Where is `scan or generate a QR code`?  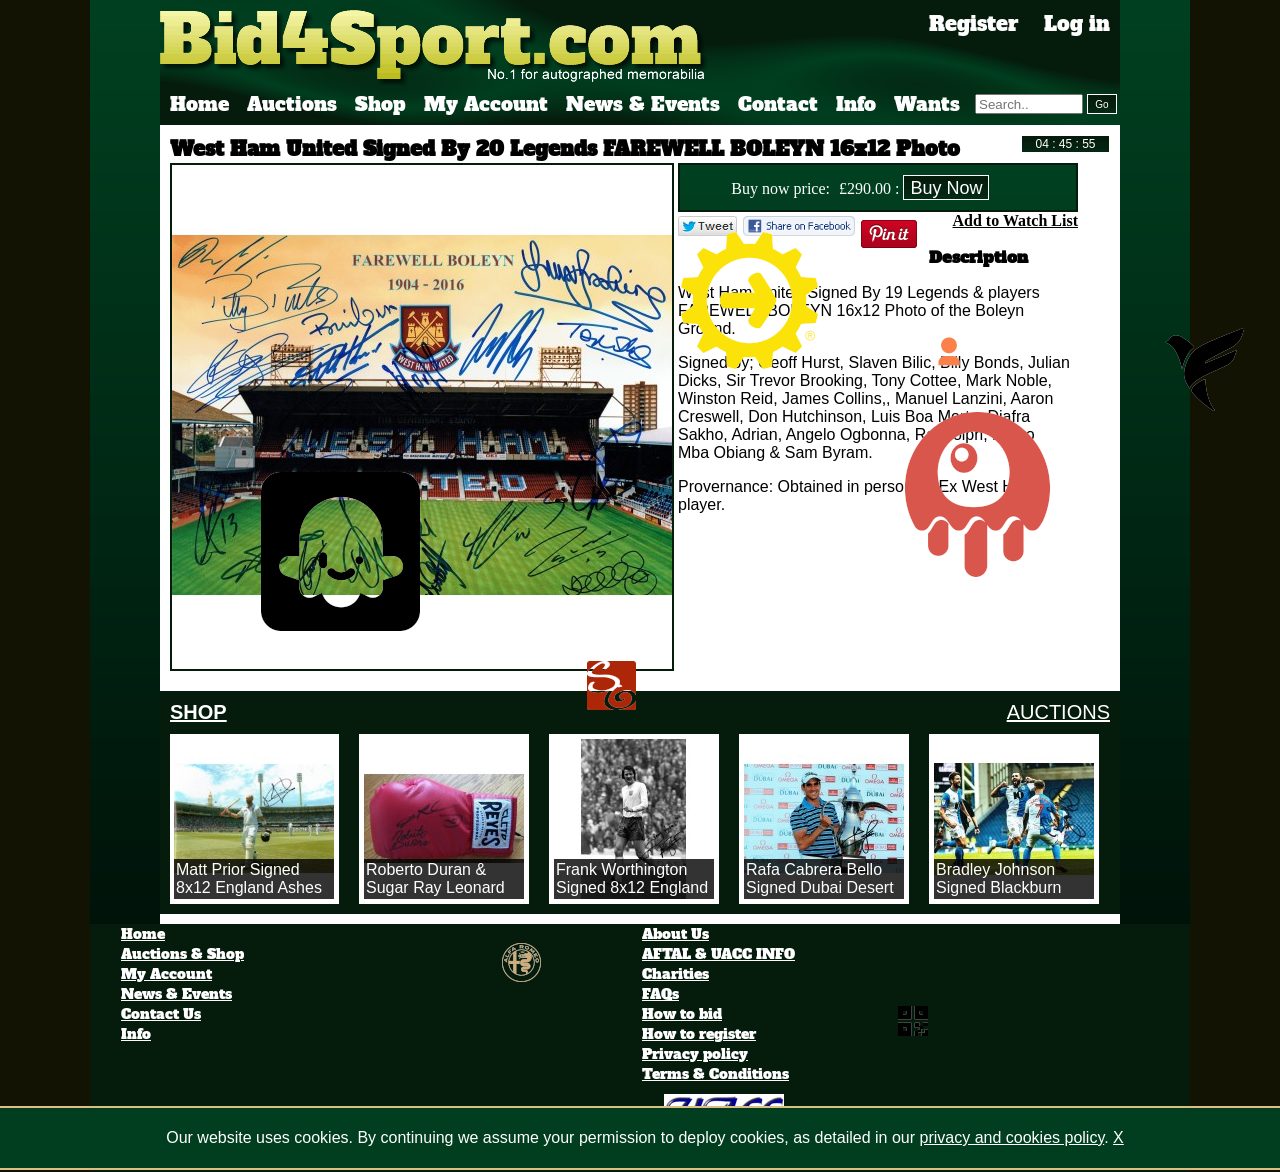
scan or generate a QR code is located at coordinates (913, 1021).